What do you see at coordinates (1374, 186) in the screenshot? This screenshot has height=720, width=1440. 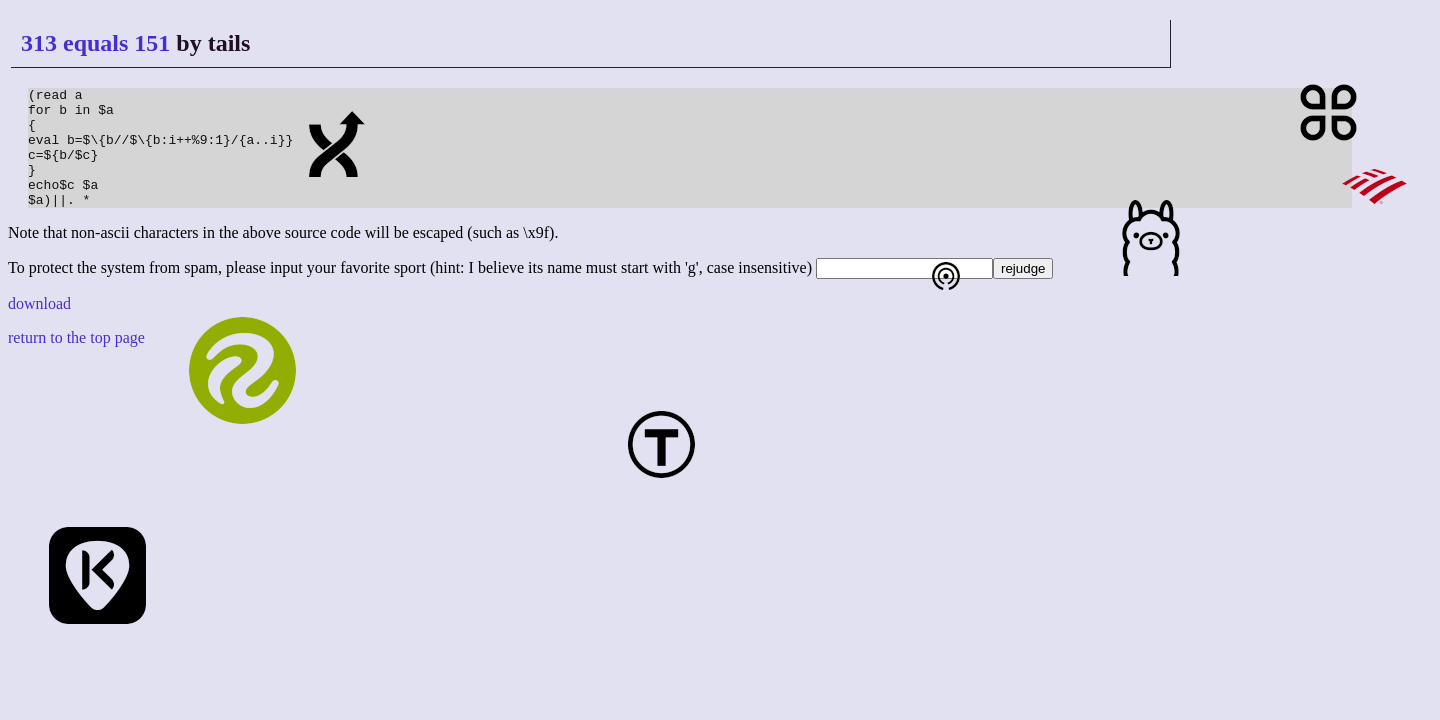 I see `open Bank of America app` at bounding box center [1374, 186].